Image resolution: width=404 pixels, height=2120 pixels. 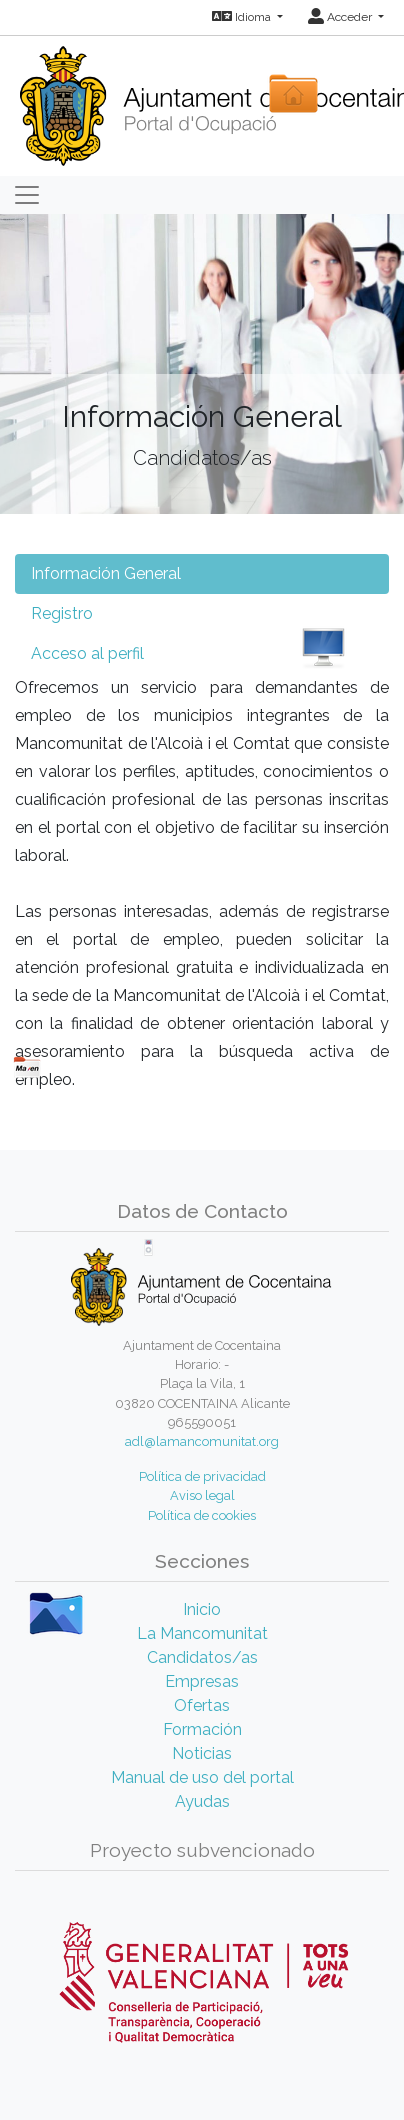 I want to click on access your home folder, so click(x=293, y=93).